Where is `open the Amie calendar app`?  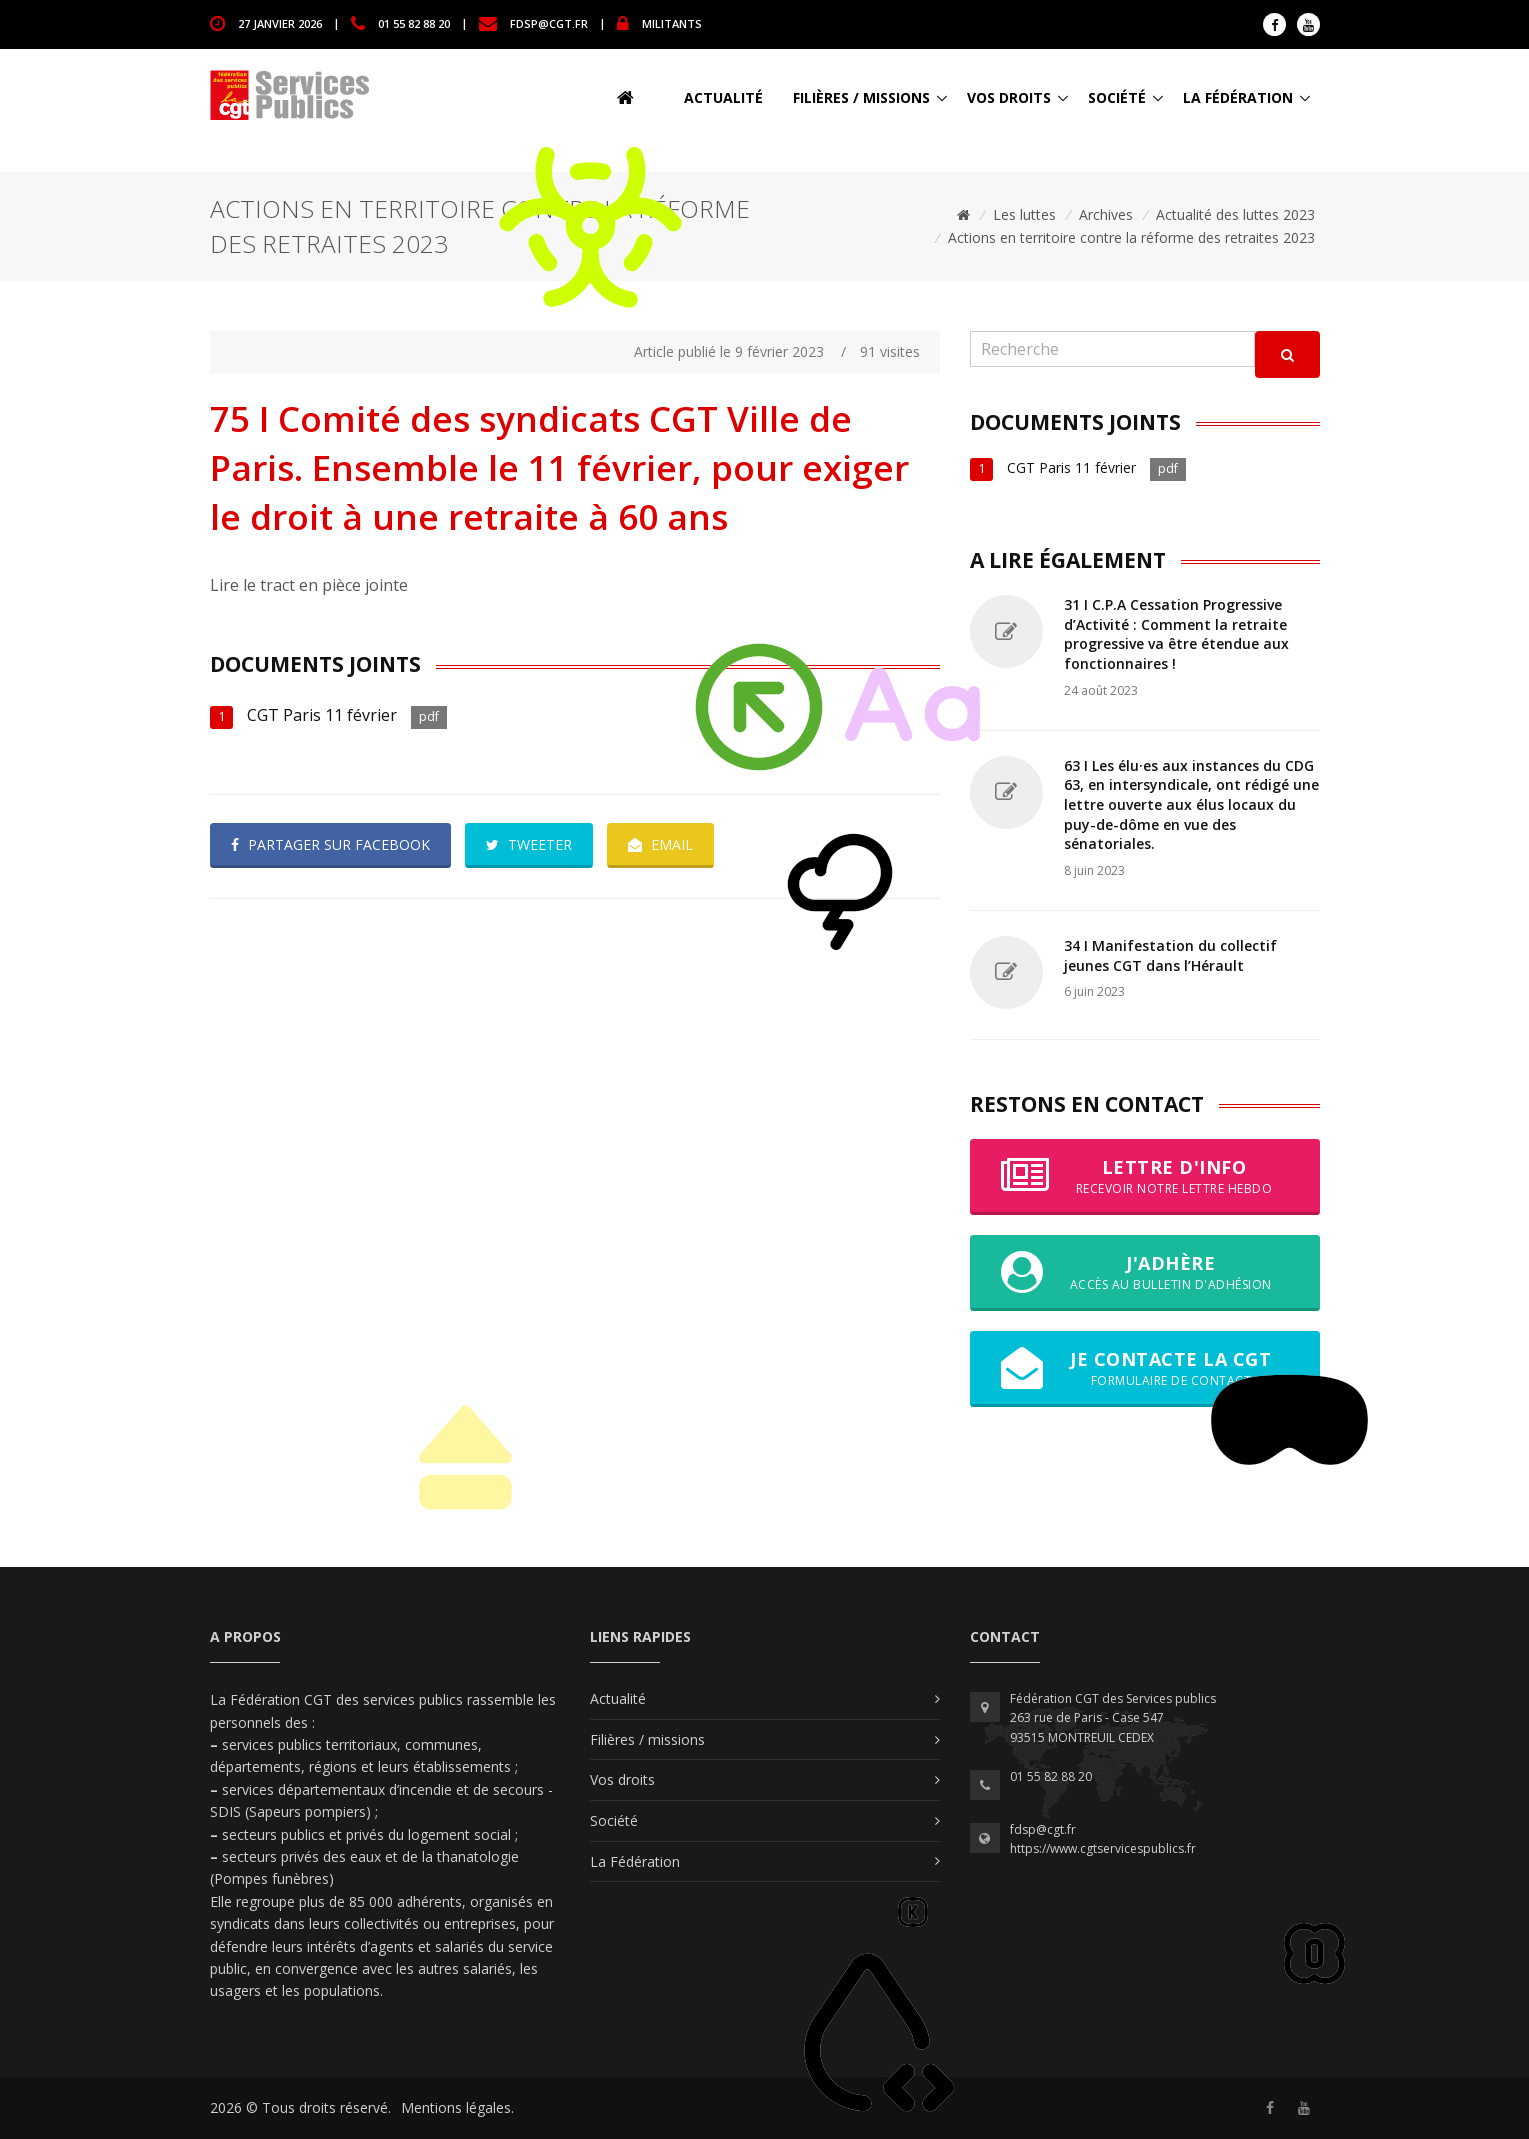
open the Amie calendar app is located at coordinates (1314, 1953).